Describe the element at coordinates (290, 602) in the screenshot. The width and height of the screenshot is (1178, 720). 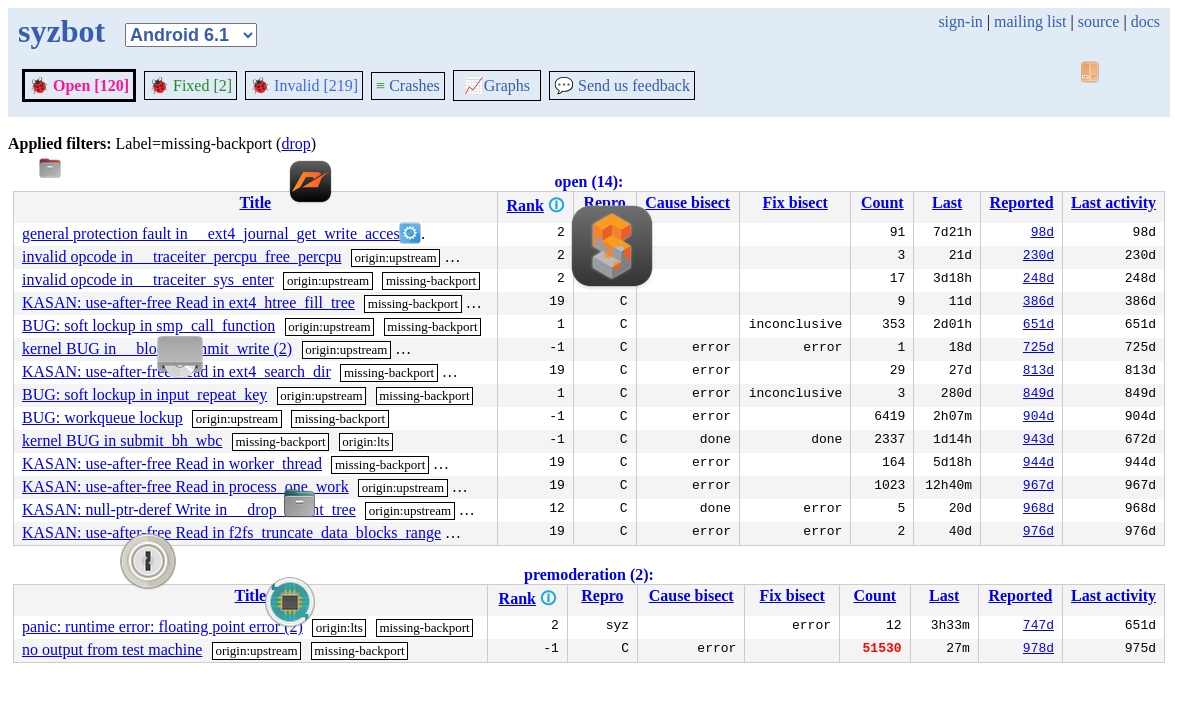
I see `access hardware driver settings` at that location.